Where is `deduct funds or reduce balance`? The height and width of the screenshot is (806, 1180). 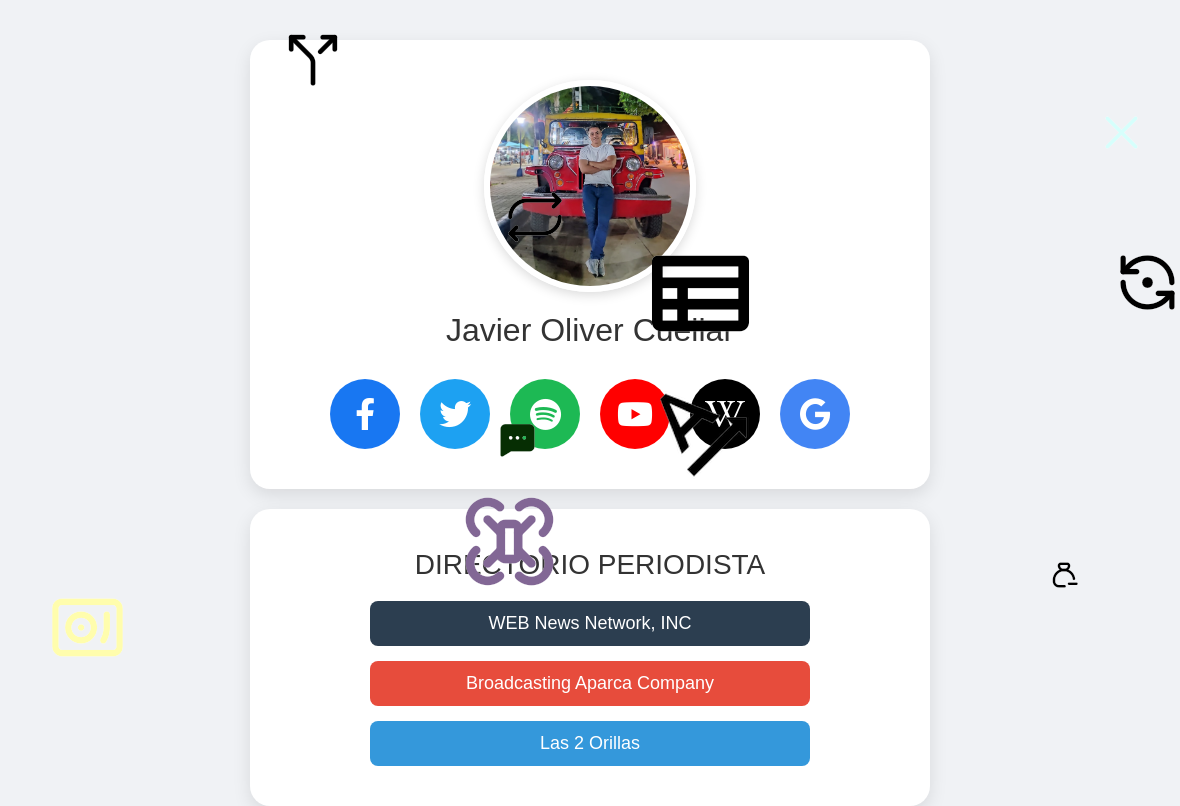 deduct funds or reduce balance is located at coordinates (1064, 575).